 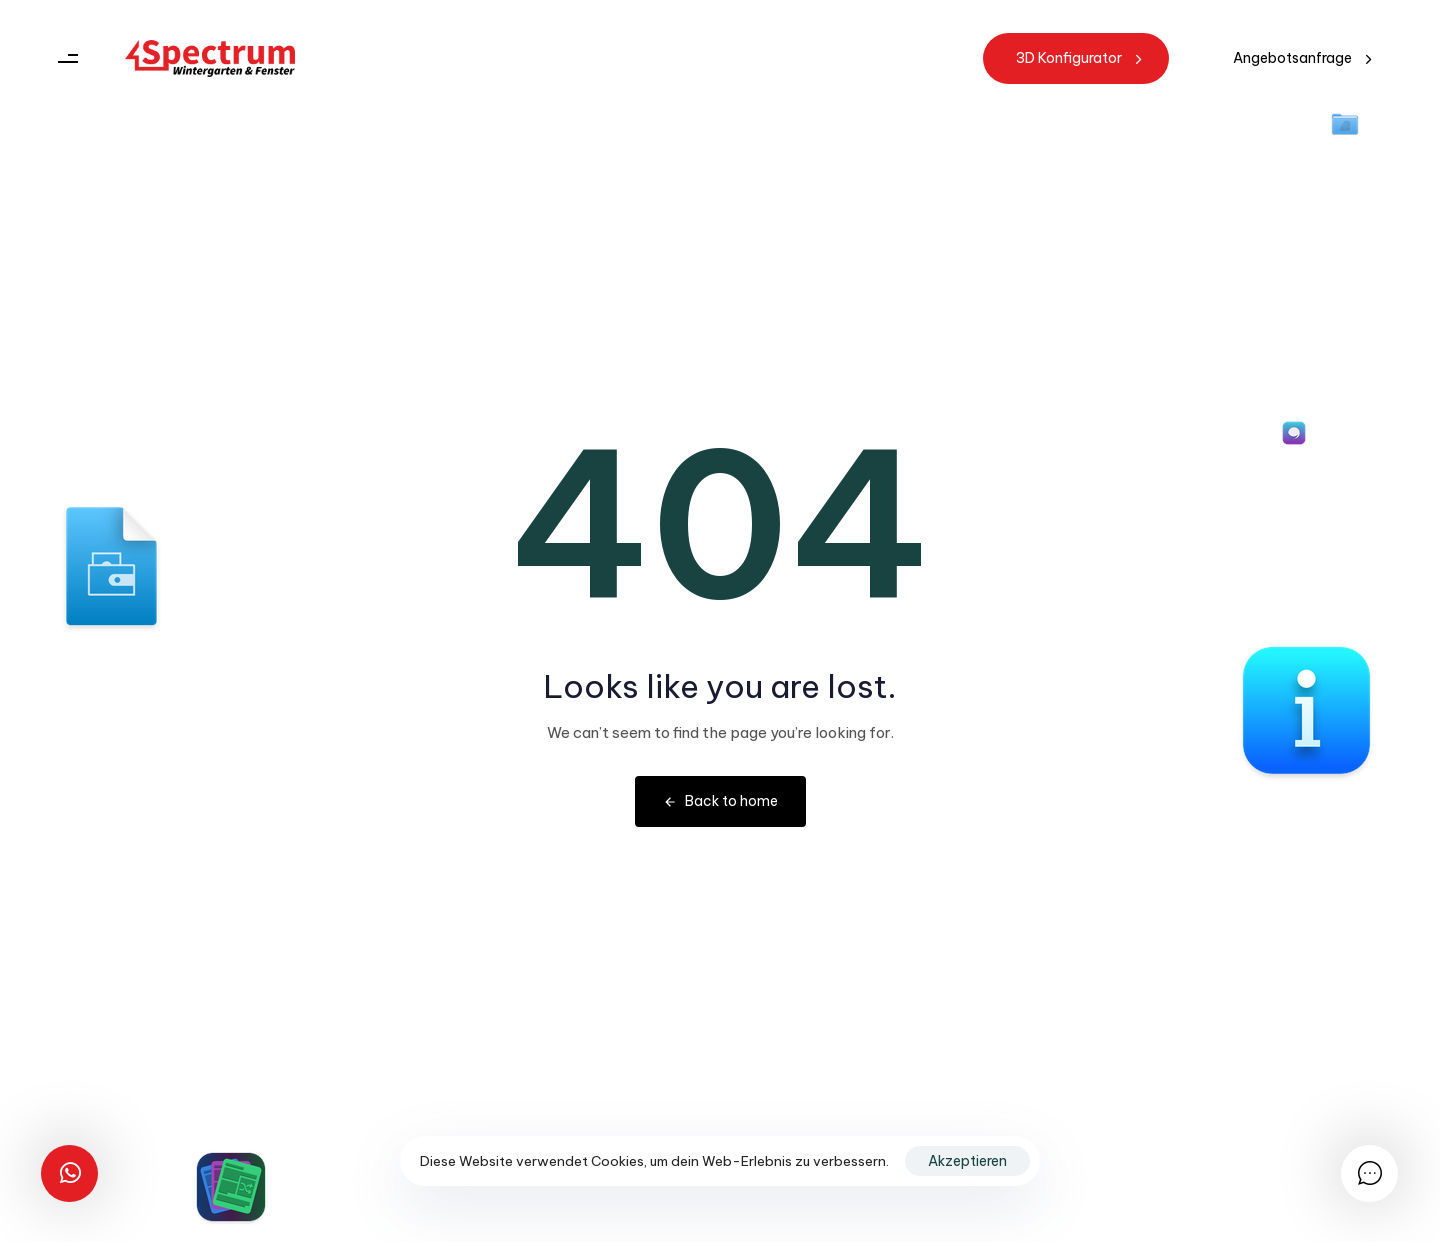 I want to click on open Affinity Photo project folder, so click(x=1345, y=124).